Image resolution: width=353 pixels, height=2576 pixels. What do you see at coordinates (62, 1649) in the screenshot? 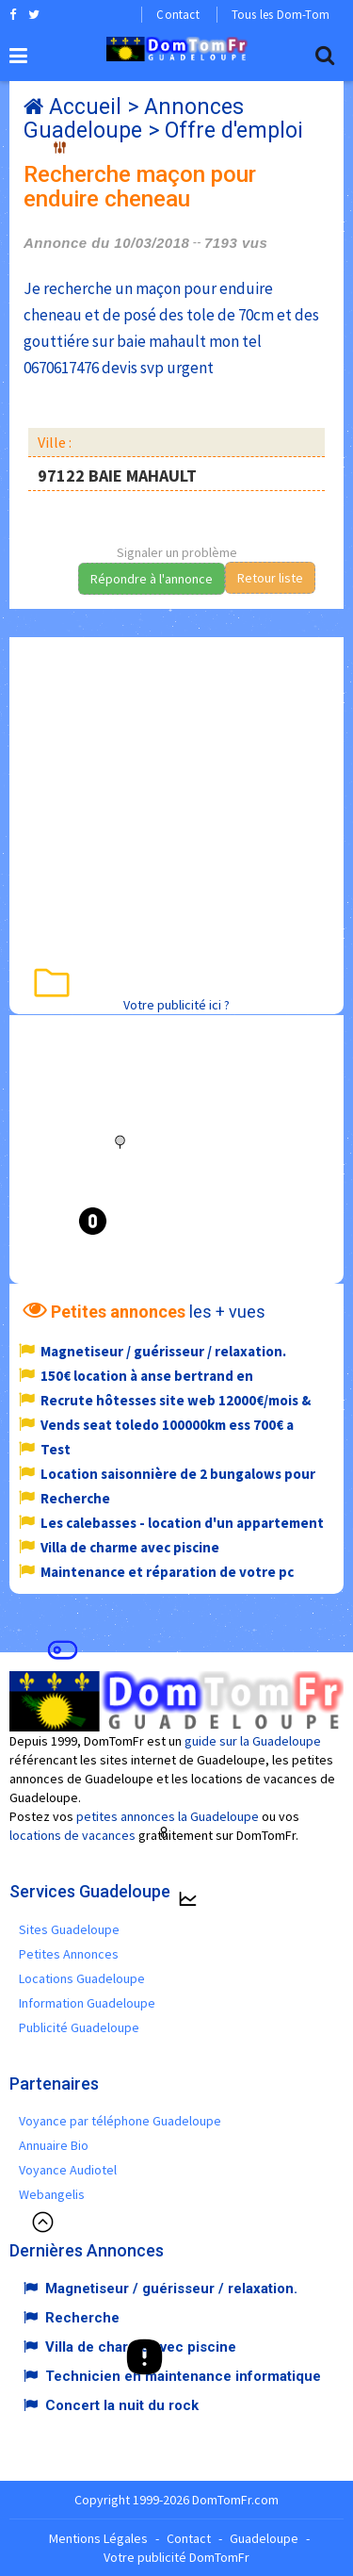
I see `toggle switch in off position` at bounding box center [62, 1649].